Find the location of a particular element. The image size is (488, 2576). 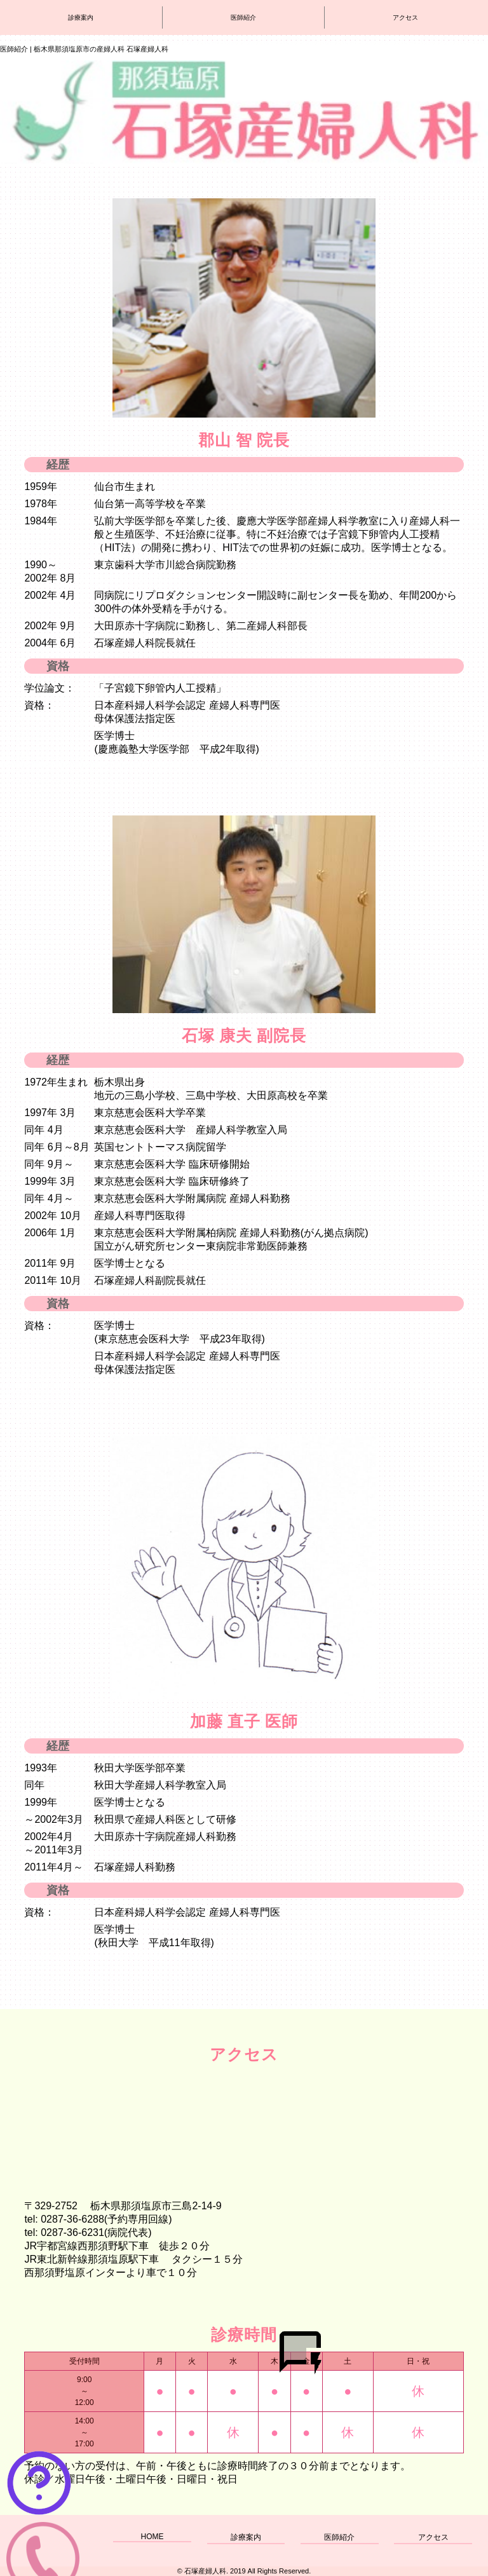

send a quick reply to a message is located at coordinates (300, 2352).